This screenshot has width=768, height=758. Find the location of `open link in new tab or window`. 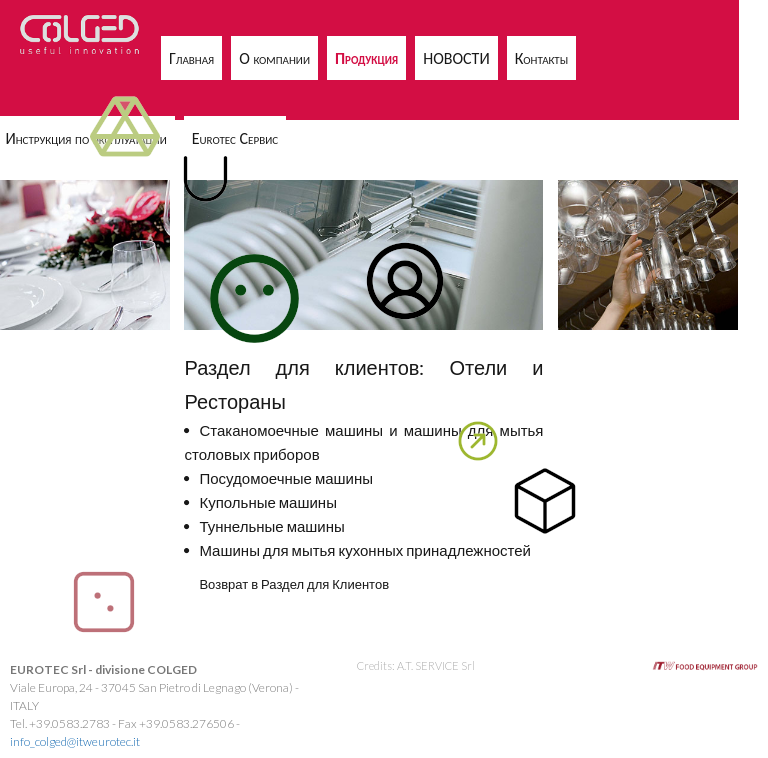

open link in new tab or window is located at coordinates (478, 441).